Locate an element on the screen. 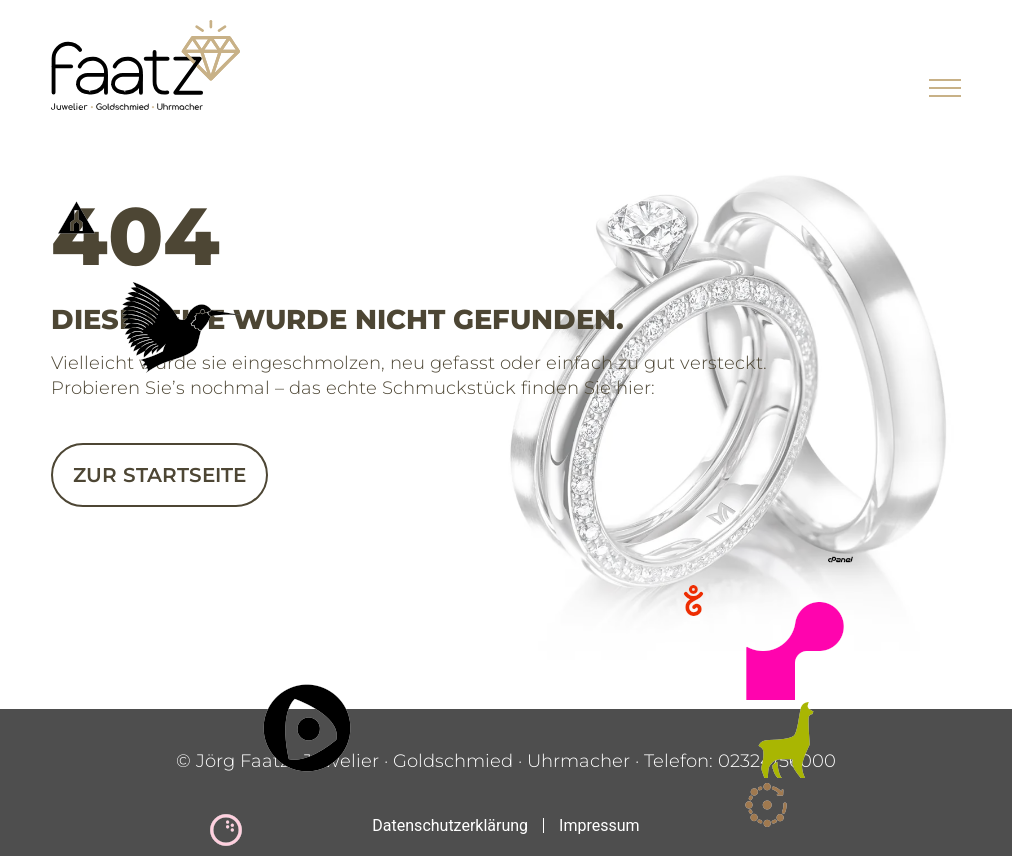 The image size is (1012, 856). link to Gandi domain registrar services is located at coordinates (693, 600).